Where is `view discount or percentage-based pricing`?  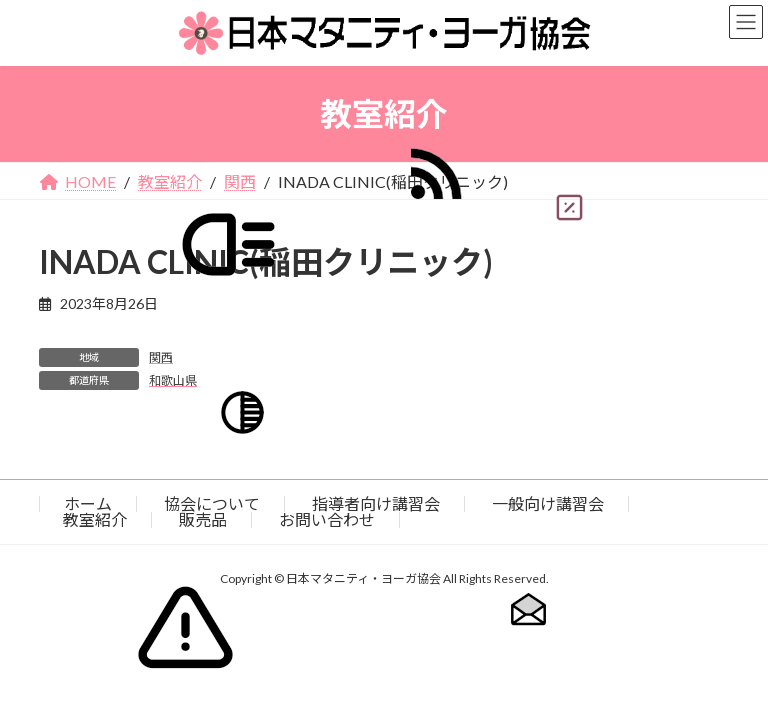 view discount or percentage-based pricing is located at coordinates (569, 207).